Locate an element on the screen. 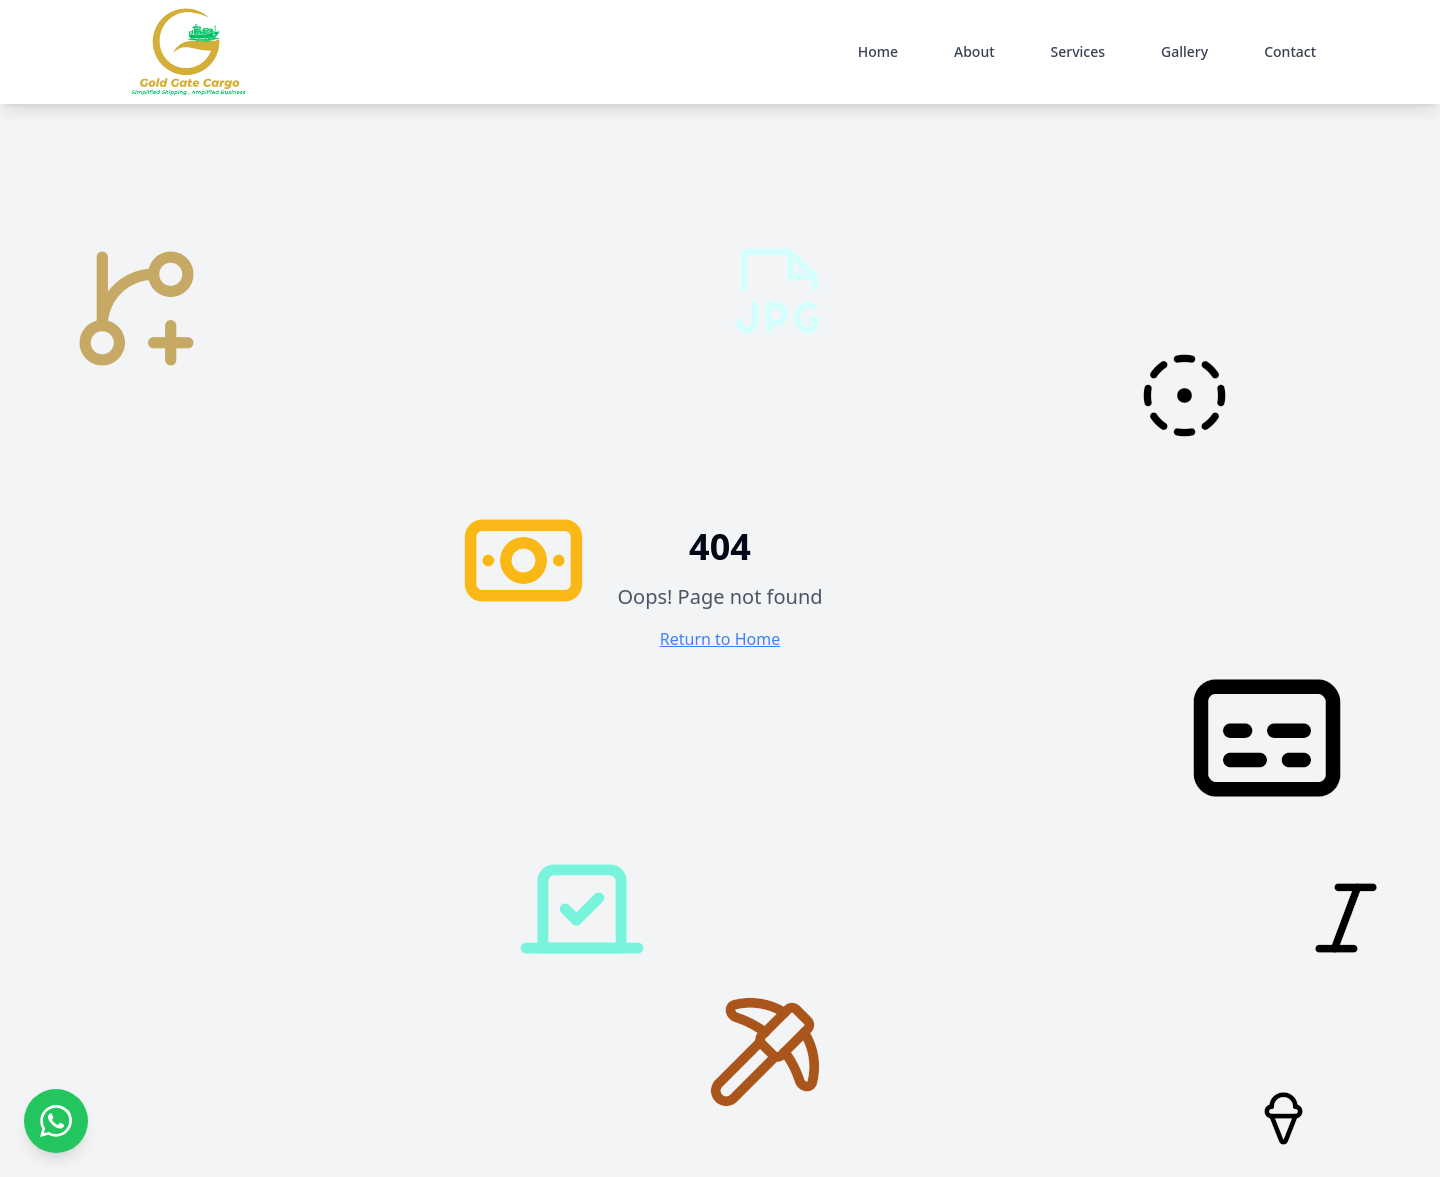 Image resolution: width=1440 pixels, height=1177 pixels. mining or resource gathering tool is located at coordinates (765, 1052).